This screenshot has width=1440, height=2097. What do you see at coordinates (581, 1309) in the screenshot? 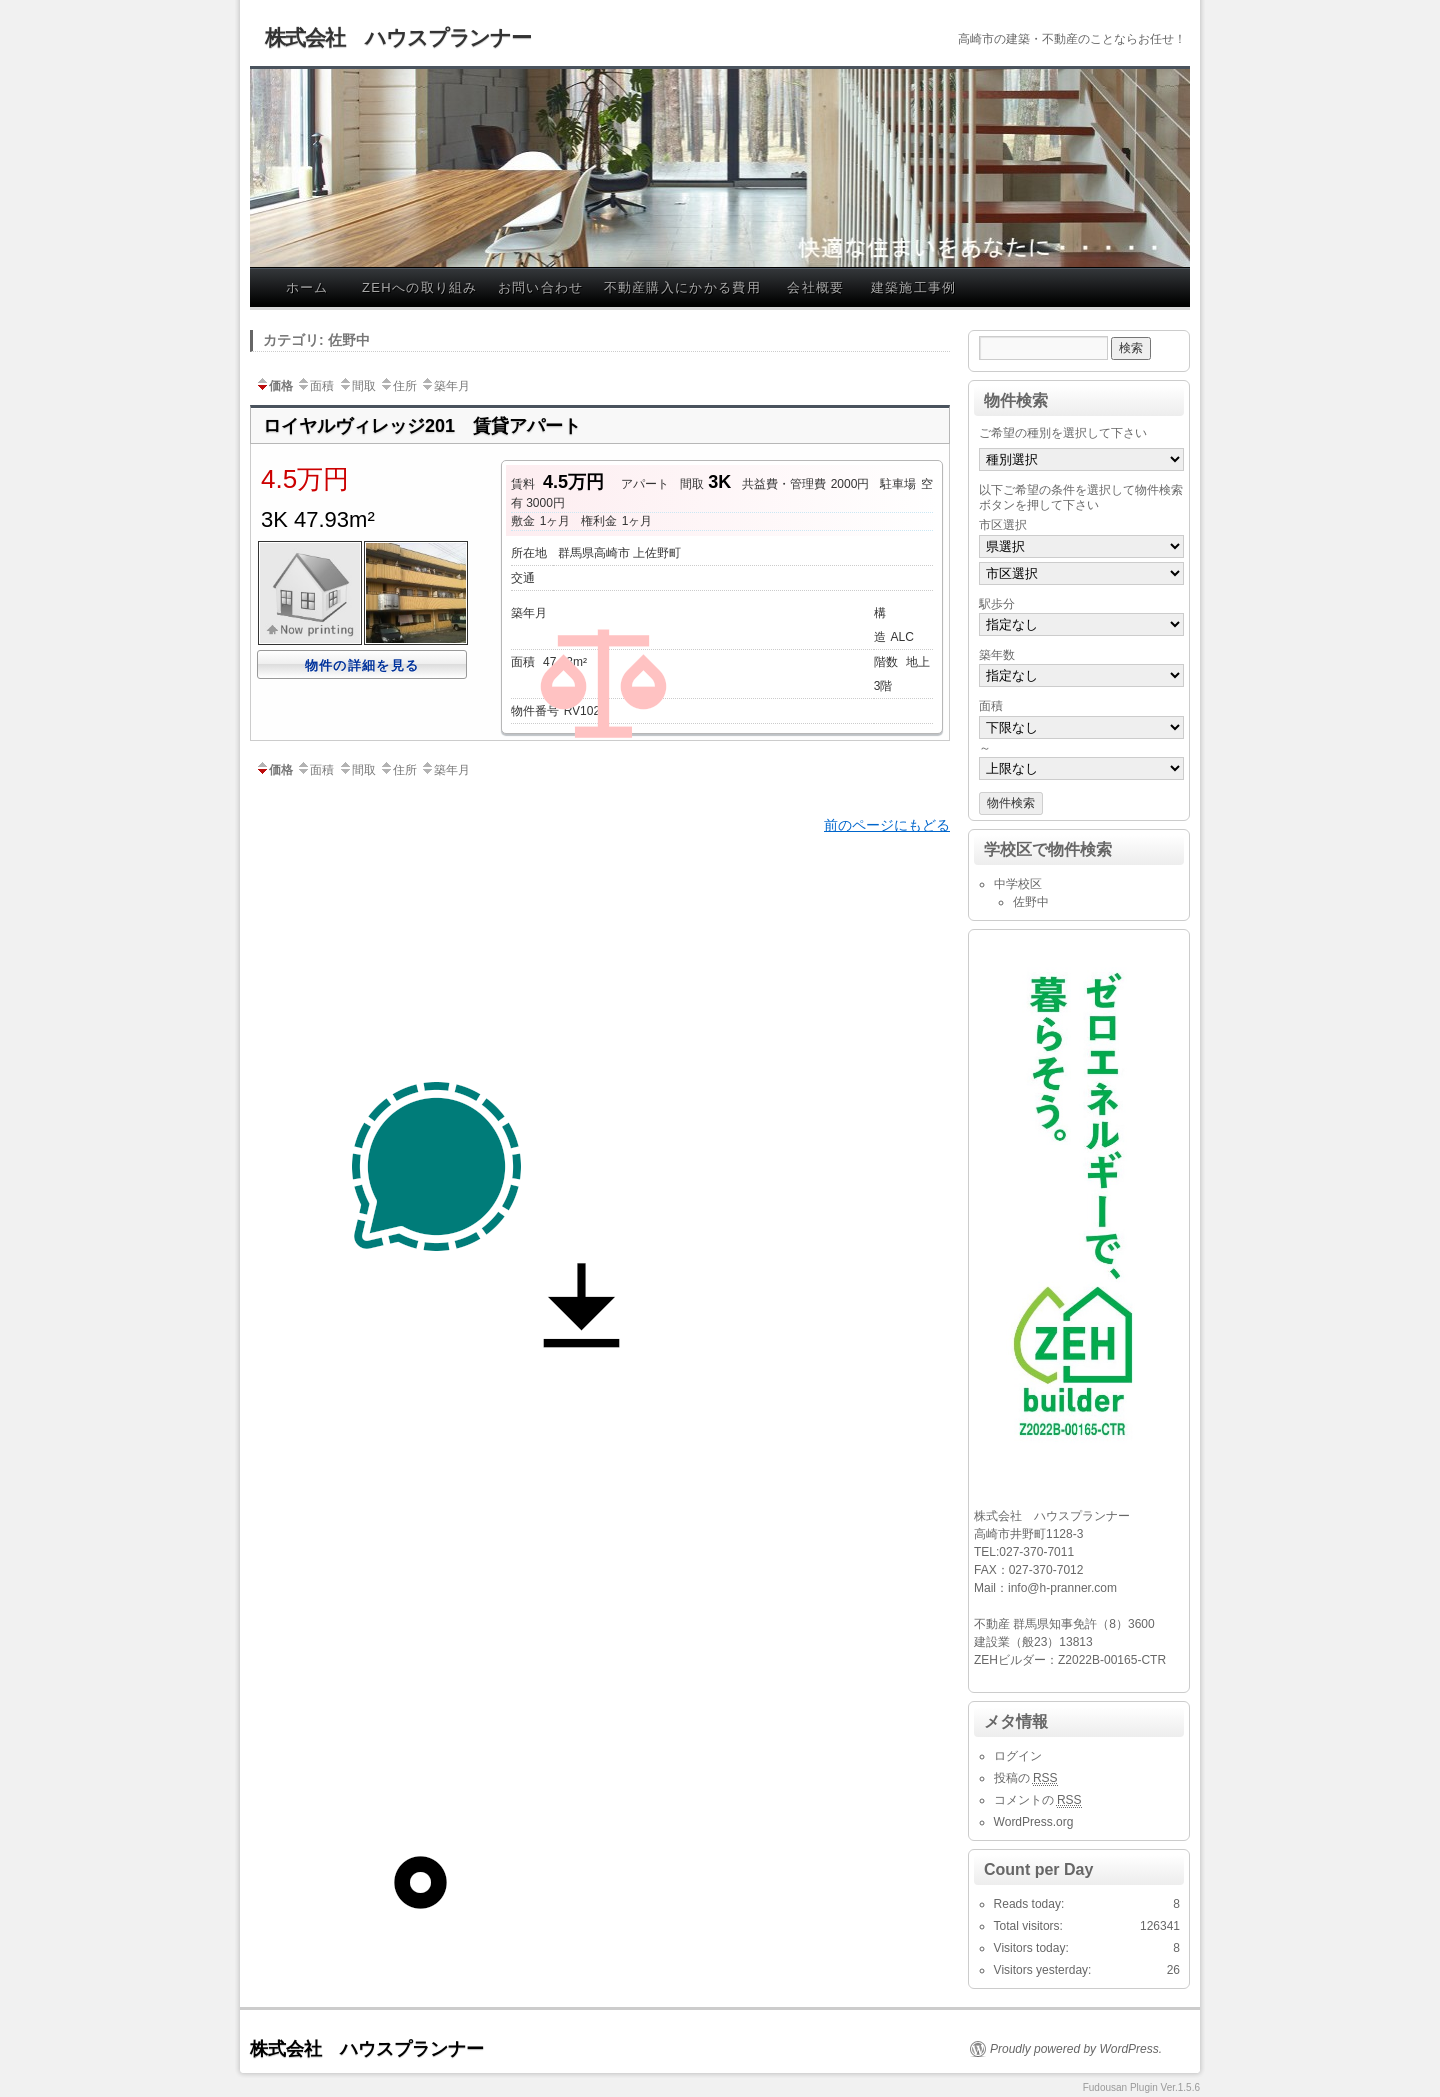
I see `download a file to your device` at bounding box center [581, 1309].